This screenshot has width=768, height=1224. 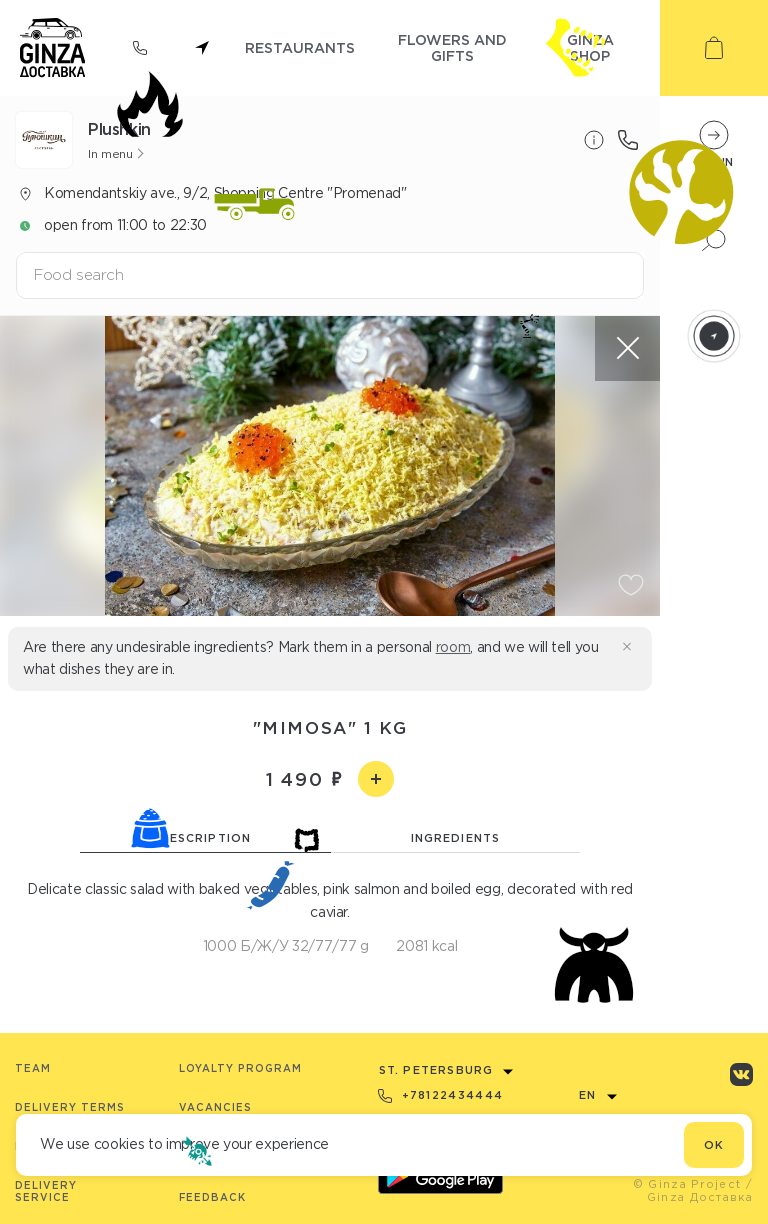 What do you see at coordinates (270, 885) in the screenshot?
I see `food item in a cooking or recipe game` at bounding box center [270, 885].